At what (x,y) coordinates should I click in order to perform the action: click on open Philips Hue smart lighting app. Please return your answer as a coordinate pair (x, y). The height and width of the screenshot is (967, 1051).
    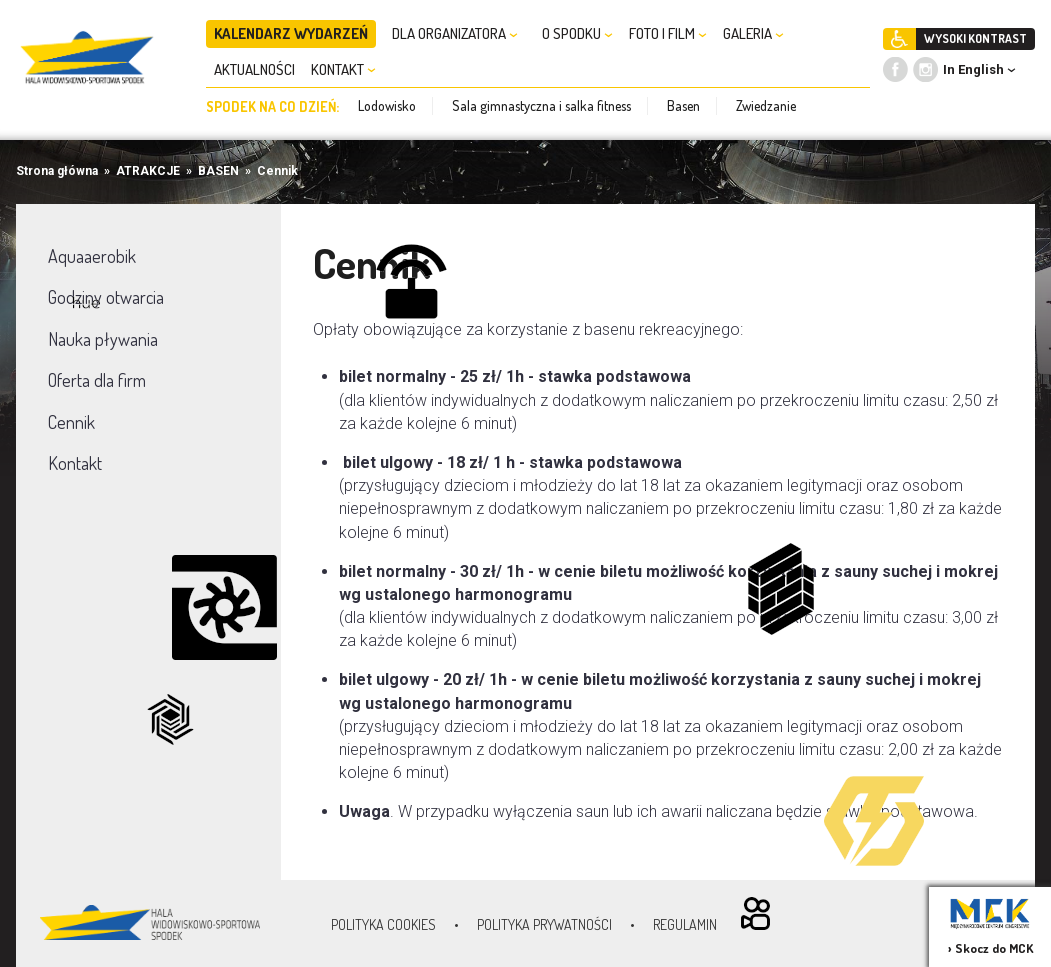
    Looking at the image, I should click on (86, 302).